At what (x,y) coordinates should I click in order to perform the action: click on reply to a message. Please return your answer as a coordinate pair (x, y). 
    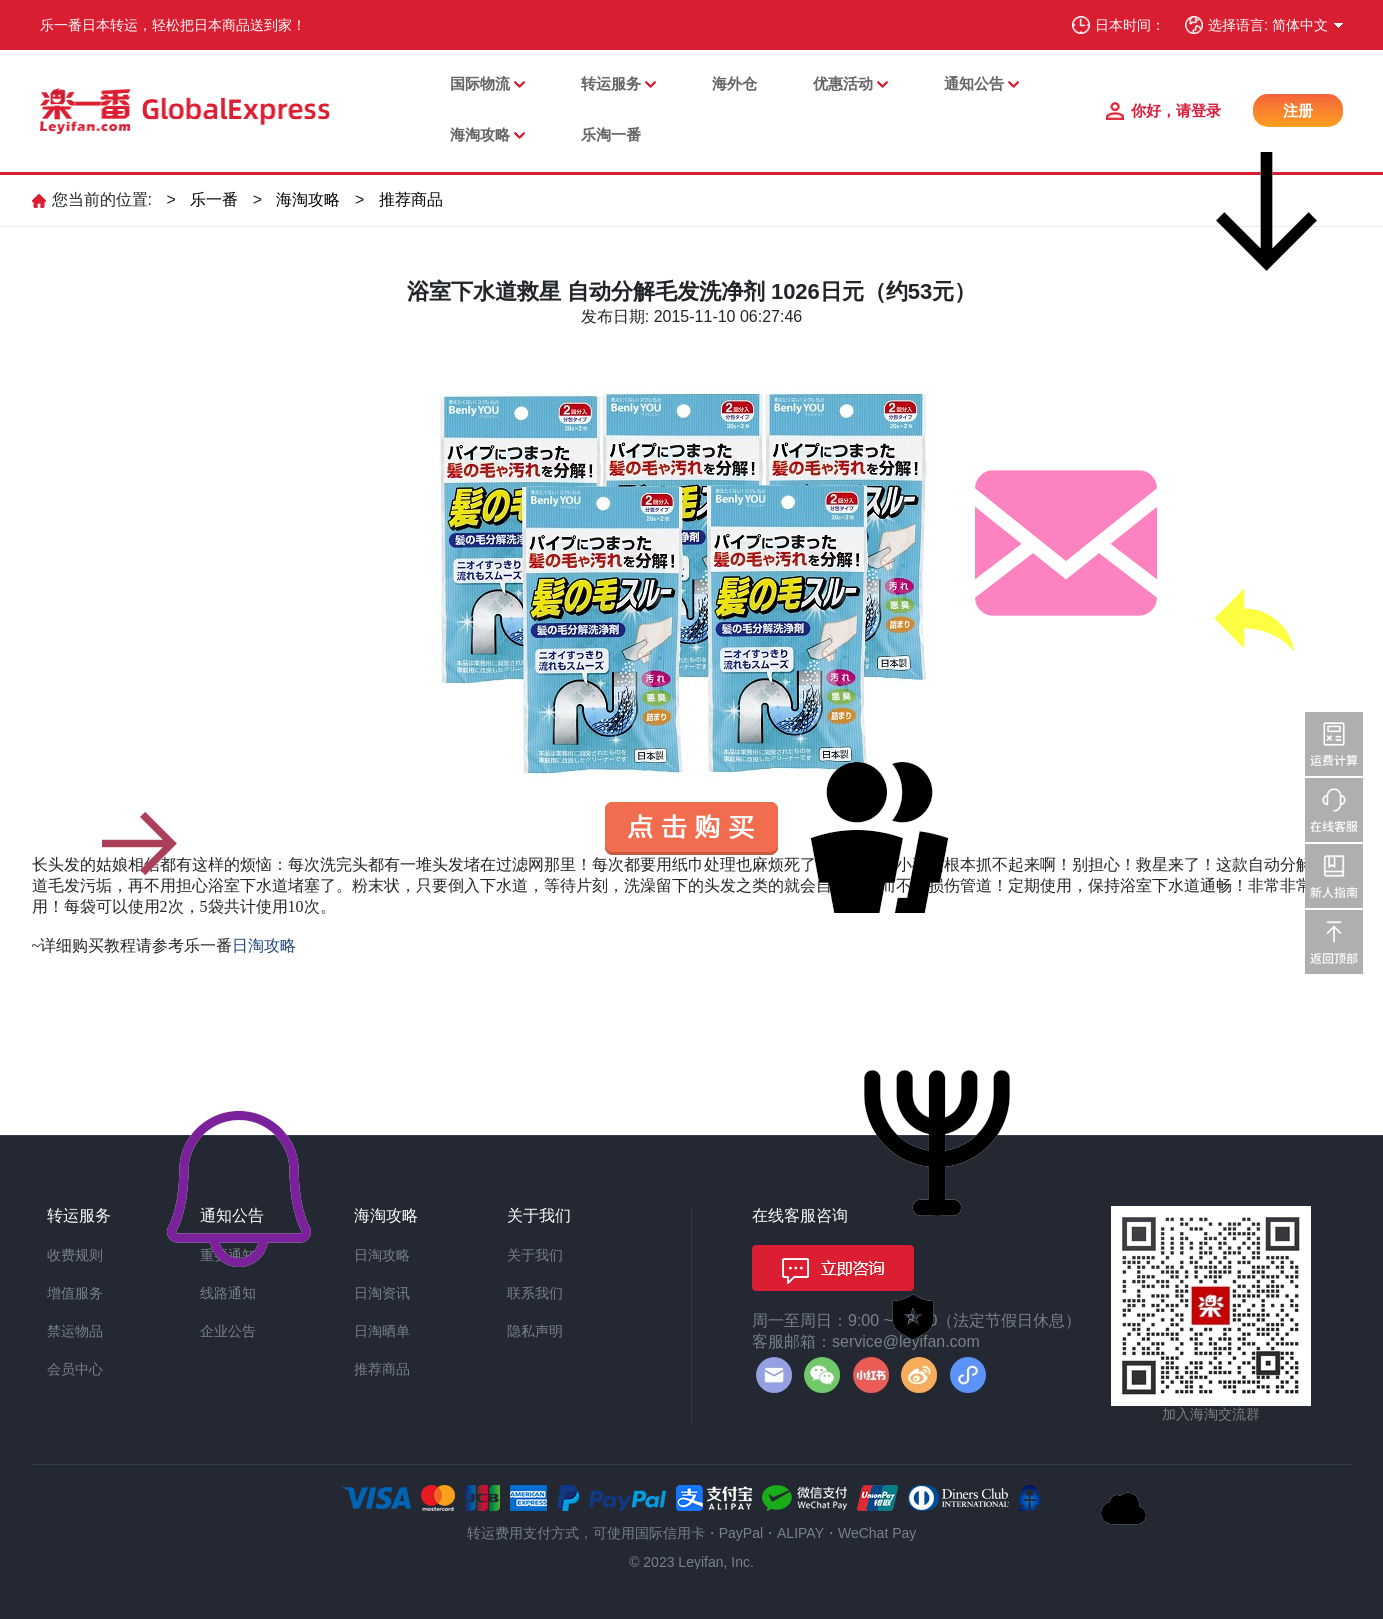
    Looking at the image, I should click on (1254, 618).